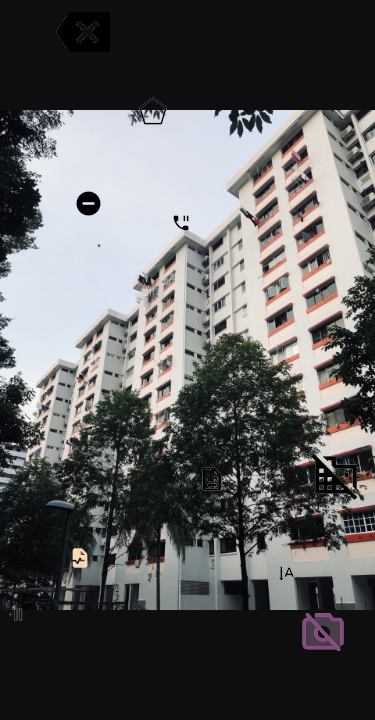 This screenshot has height=720, width=375. What do you see at coordinates (212, 479) in the screenshot?
I see `view document or text file` at bounding box center [212, 479].